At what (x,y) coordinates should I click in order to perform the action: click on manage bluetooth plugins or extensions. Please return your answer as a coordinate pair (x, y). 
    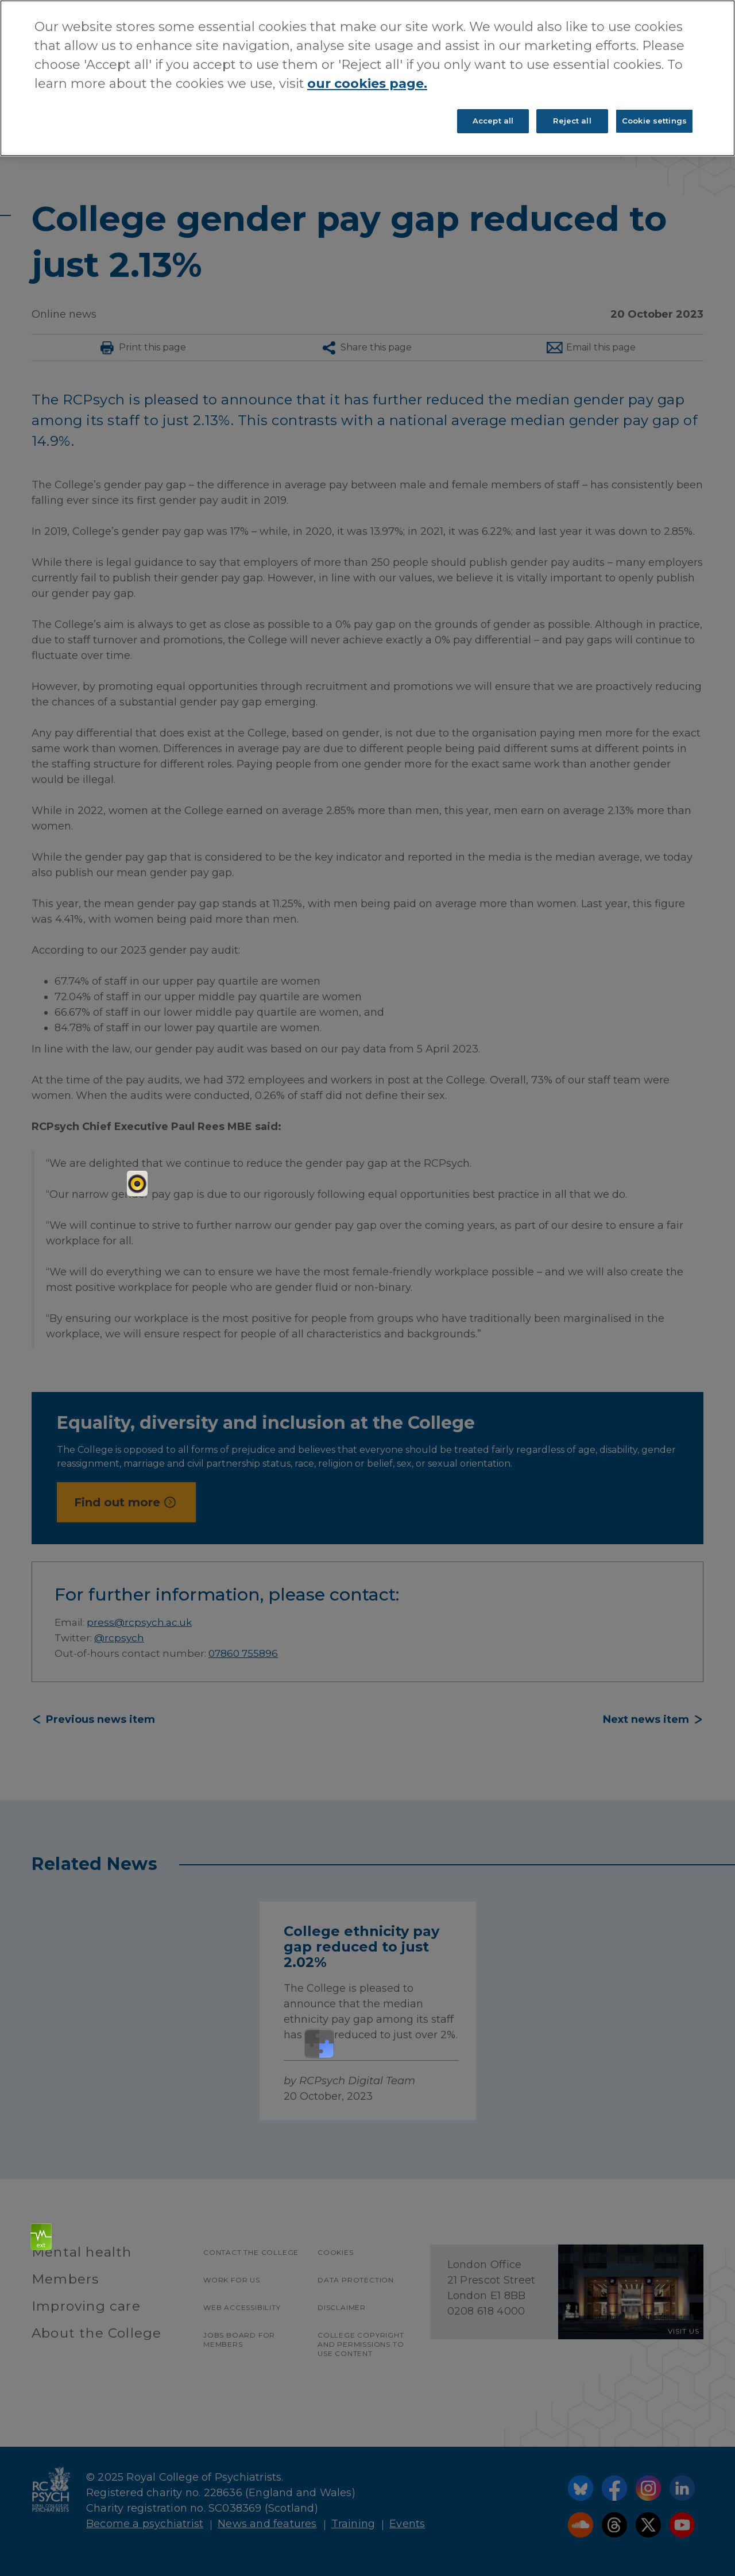
    Looking at the image, I should click on (319, 2043).